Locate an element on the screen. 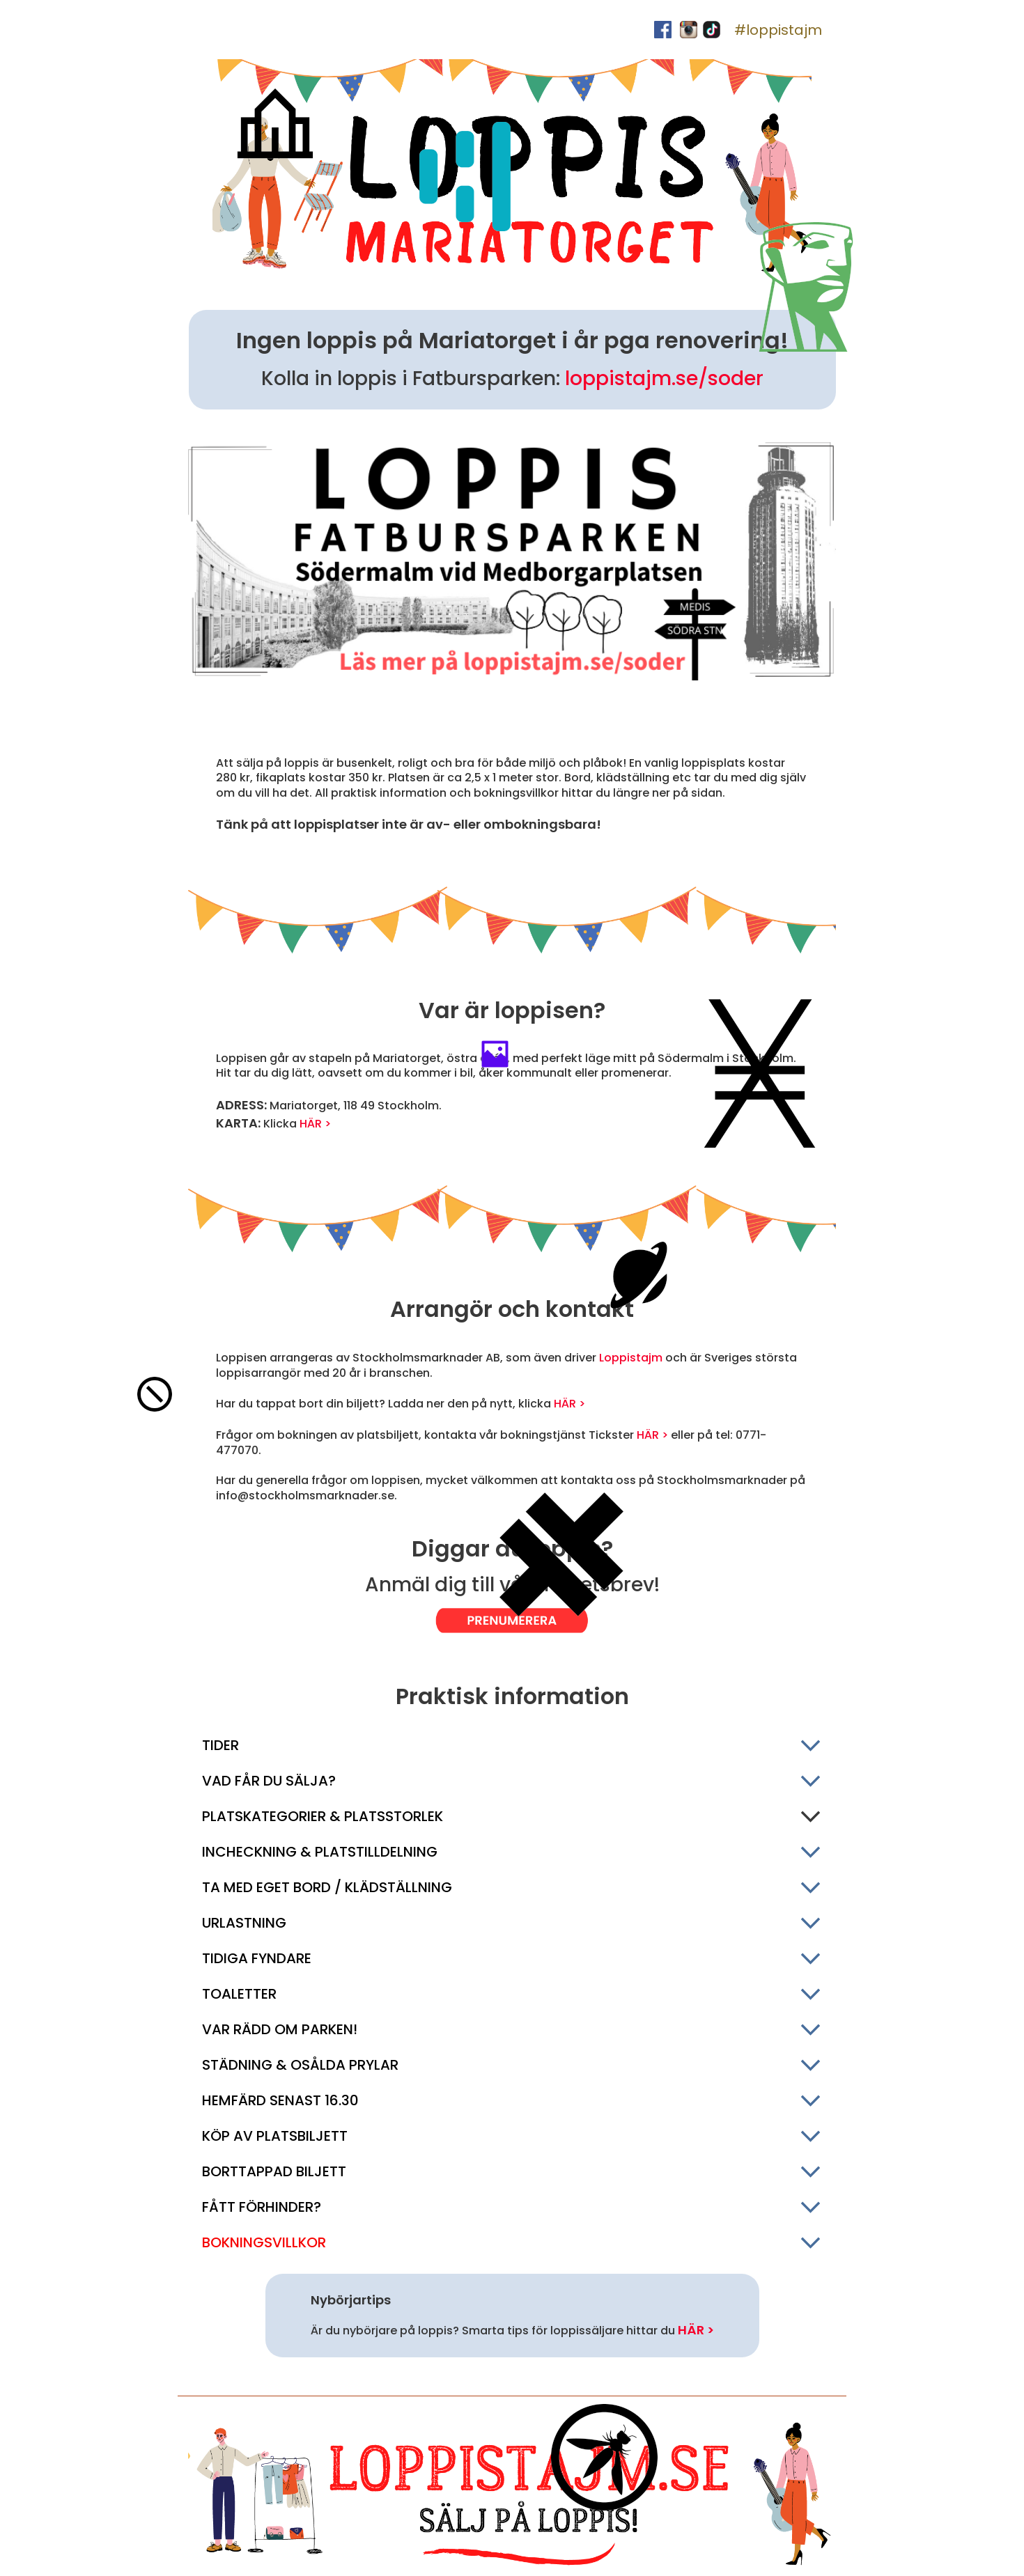 The image size is (1024, 2576). view image or photo is located at coordinates (495, 1054).